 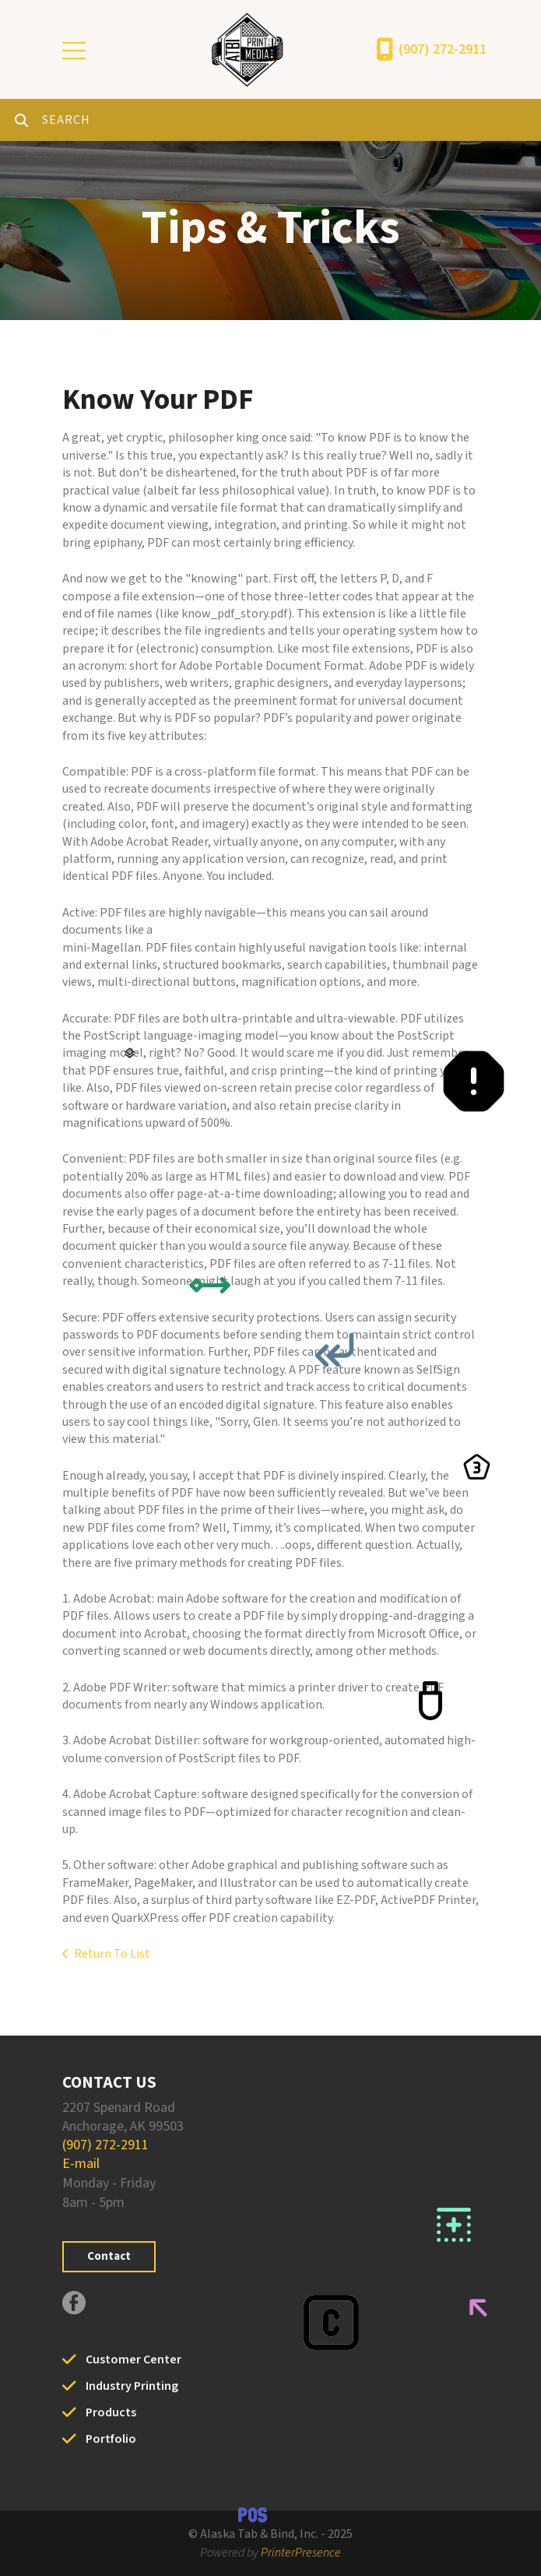 What do you see at coordinates (331, 2322) in the screenshot?
I see `carbon design system logo` at bounding box center [331, 2322].